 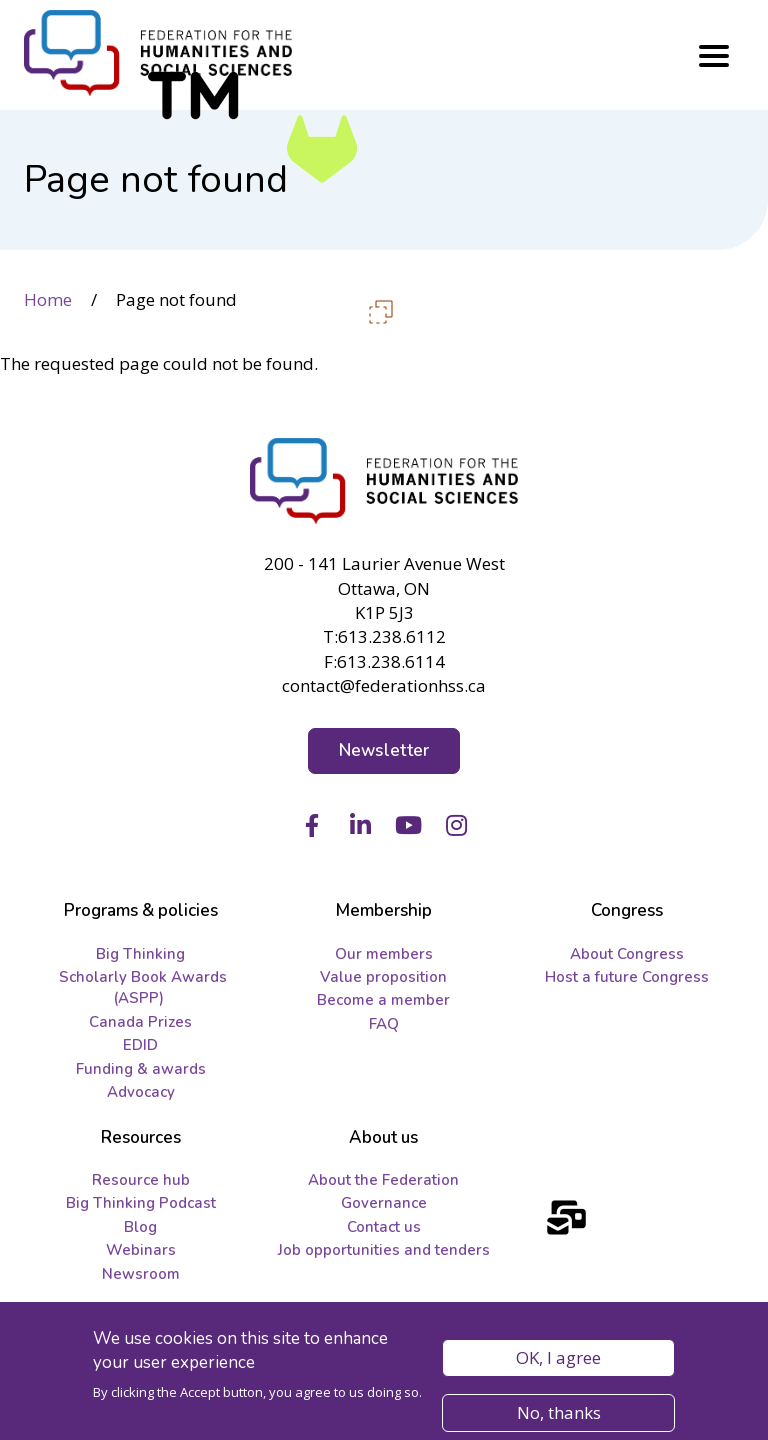 What do you see at coordinates (322, 149) in the screenshot?
I see `open GitLab` at bounding box center [322, 149].